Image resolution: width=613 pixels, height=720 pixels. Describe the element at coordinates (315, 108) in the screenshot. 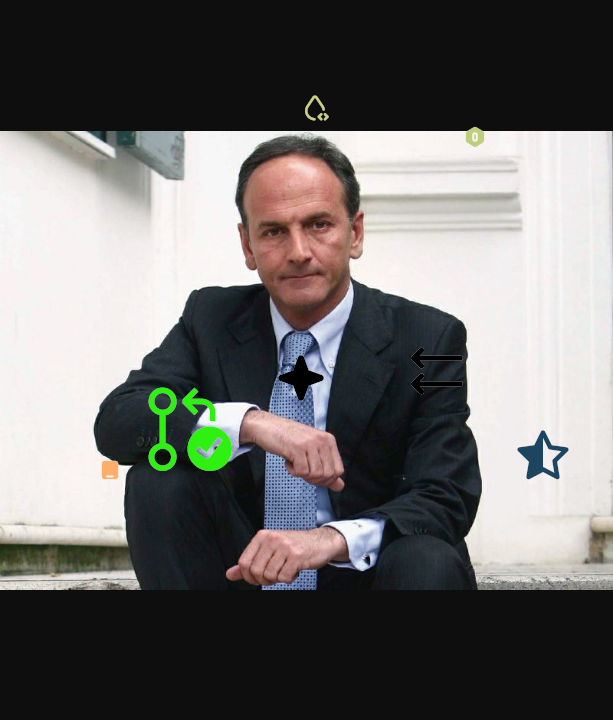

I see `access code-based liquid or fluid simulations` at that location.